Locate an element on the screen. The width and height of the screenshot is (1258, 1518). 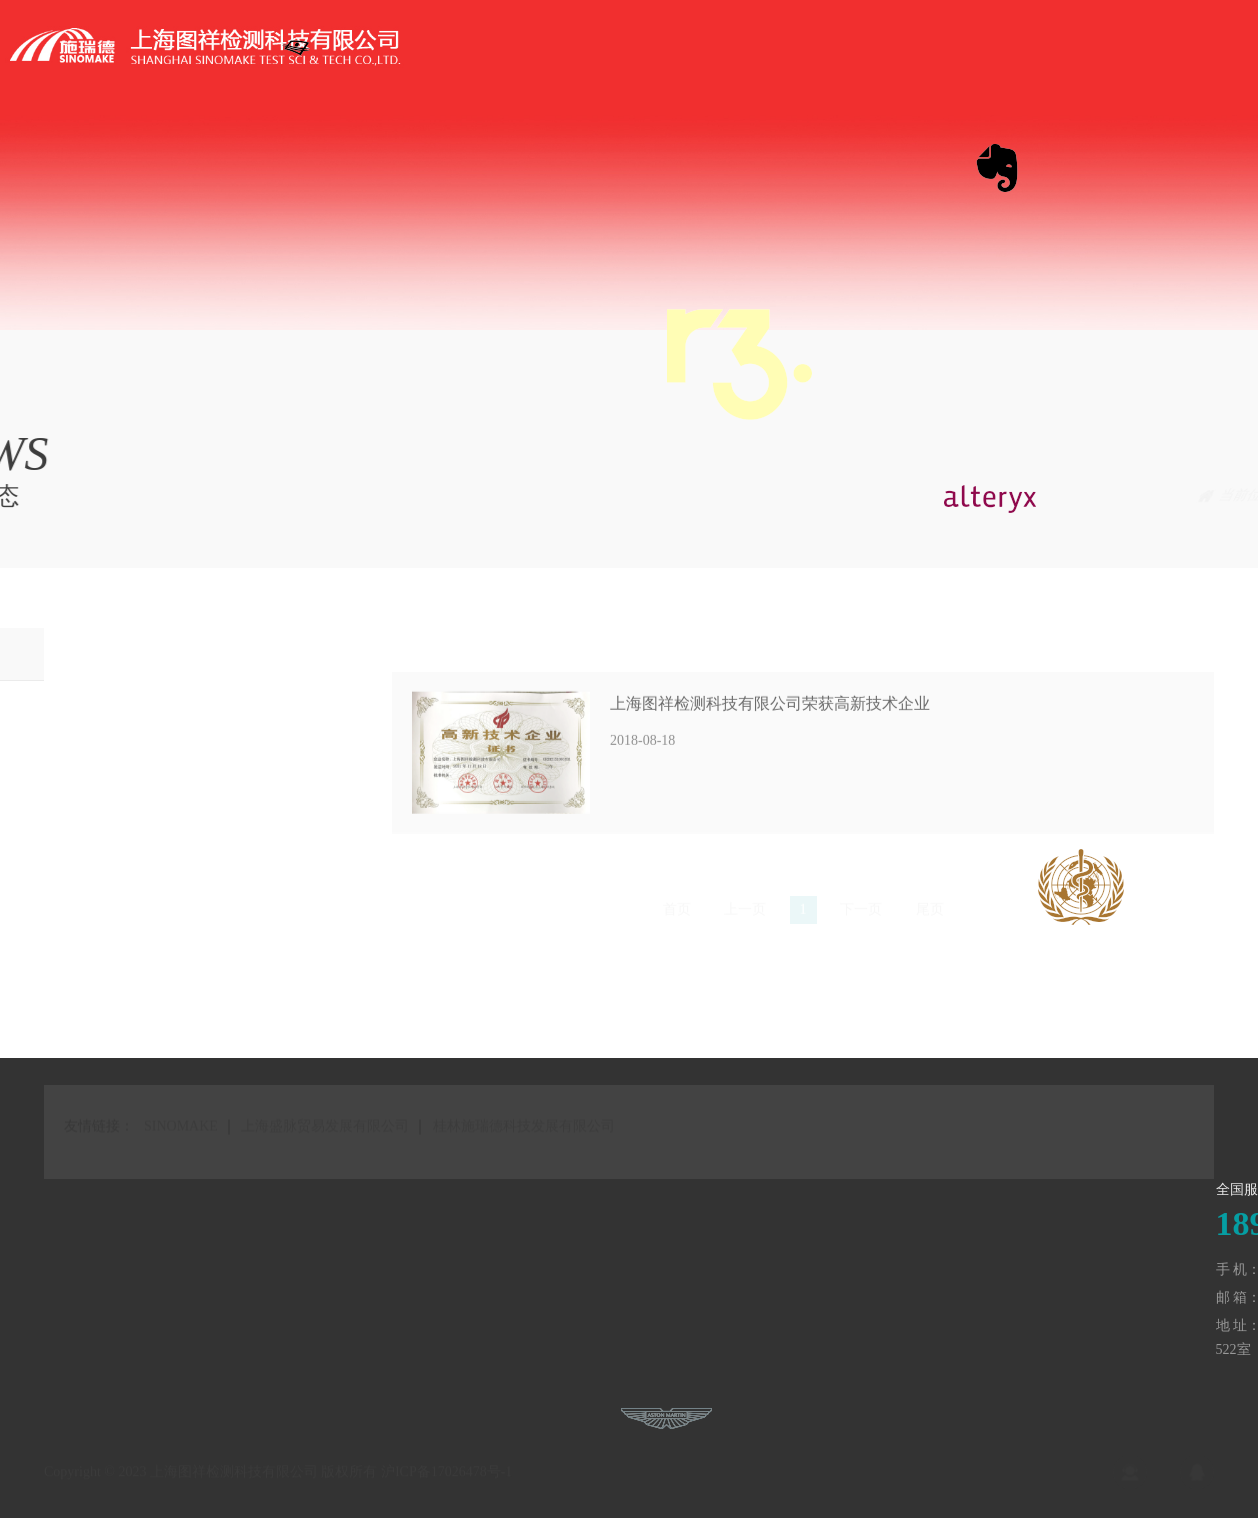
visit Télé-Québec website or app is located at coordinates (296, 48).